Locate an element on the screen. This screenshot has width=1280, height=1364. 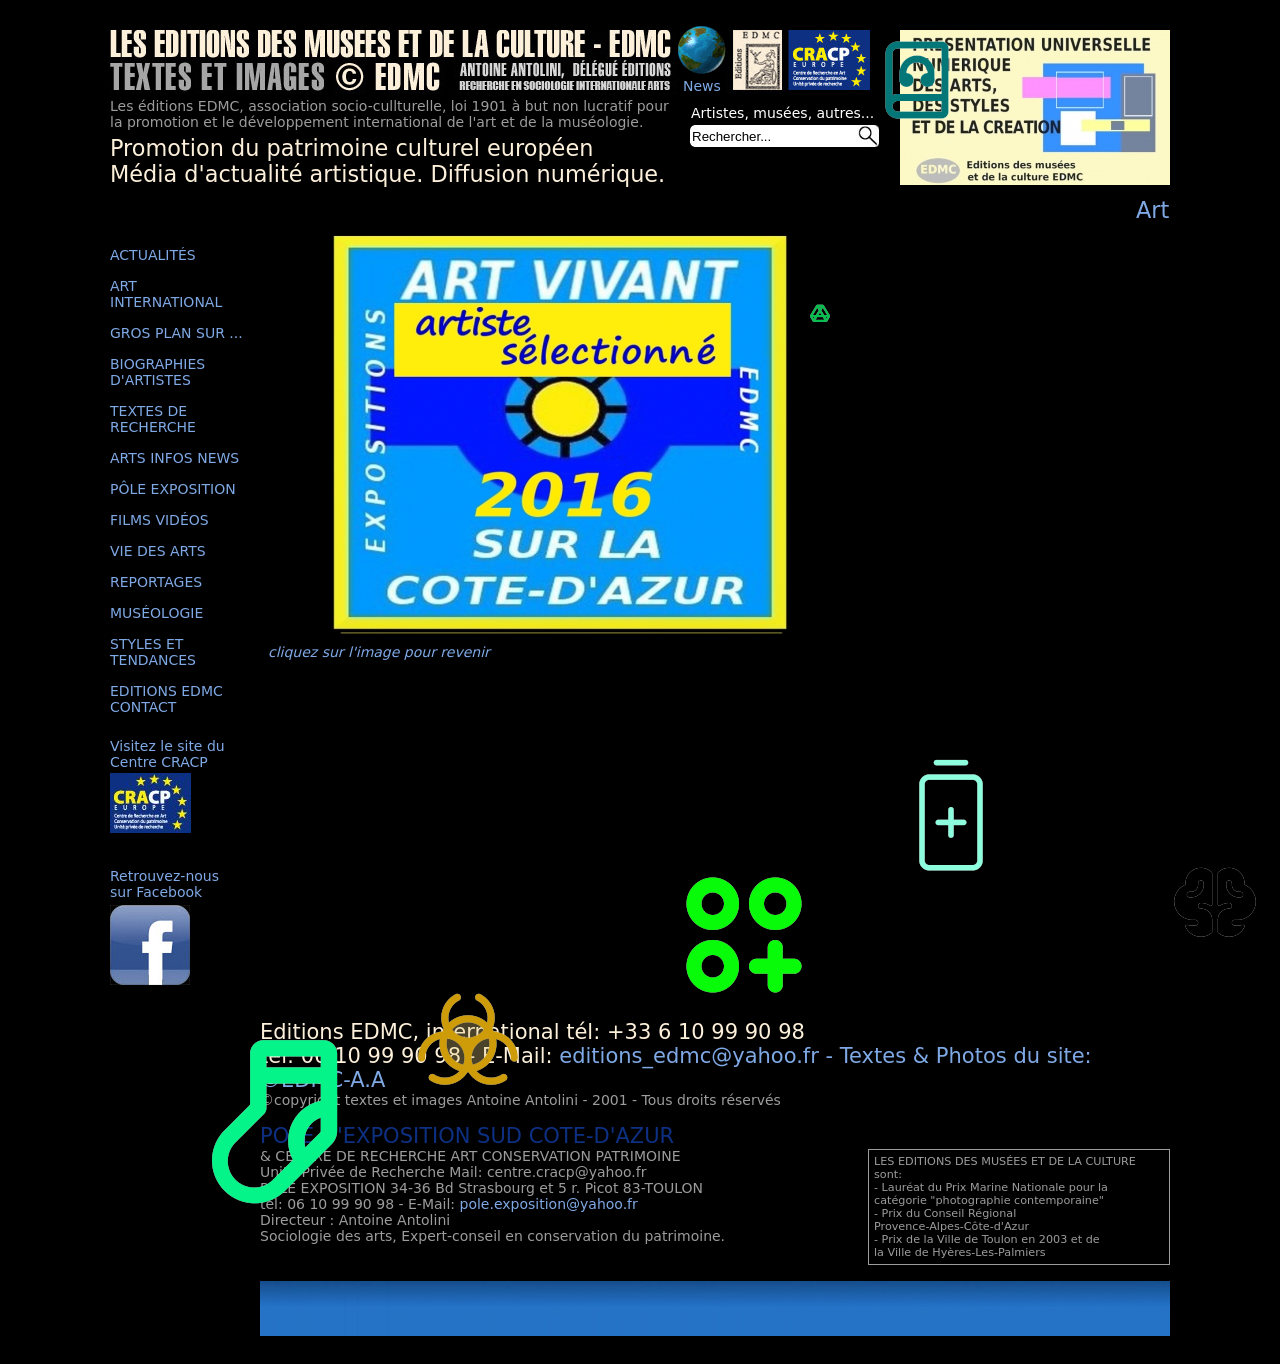
open Google Drive is located at coordinates (820, 314).